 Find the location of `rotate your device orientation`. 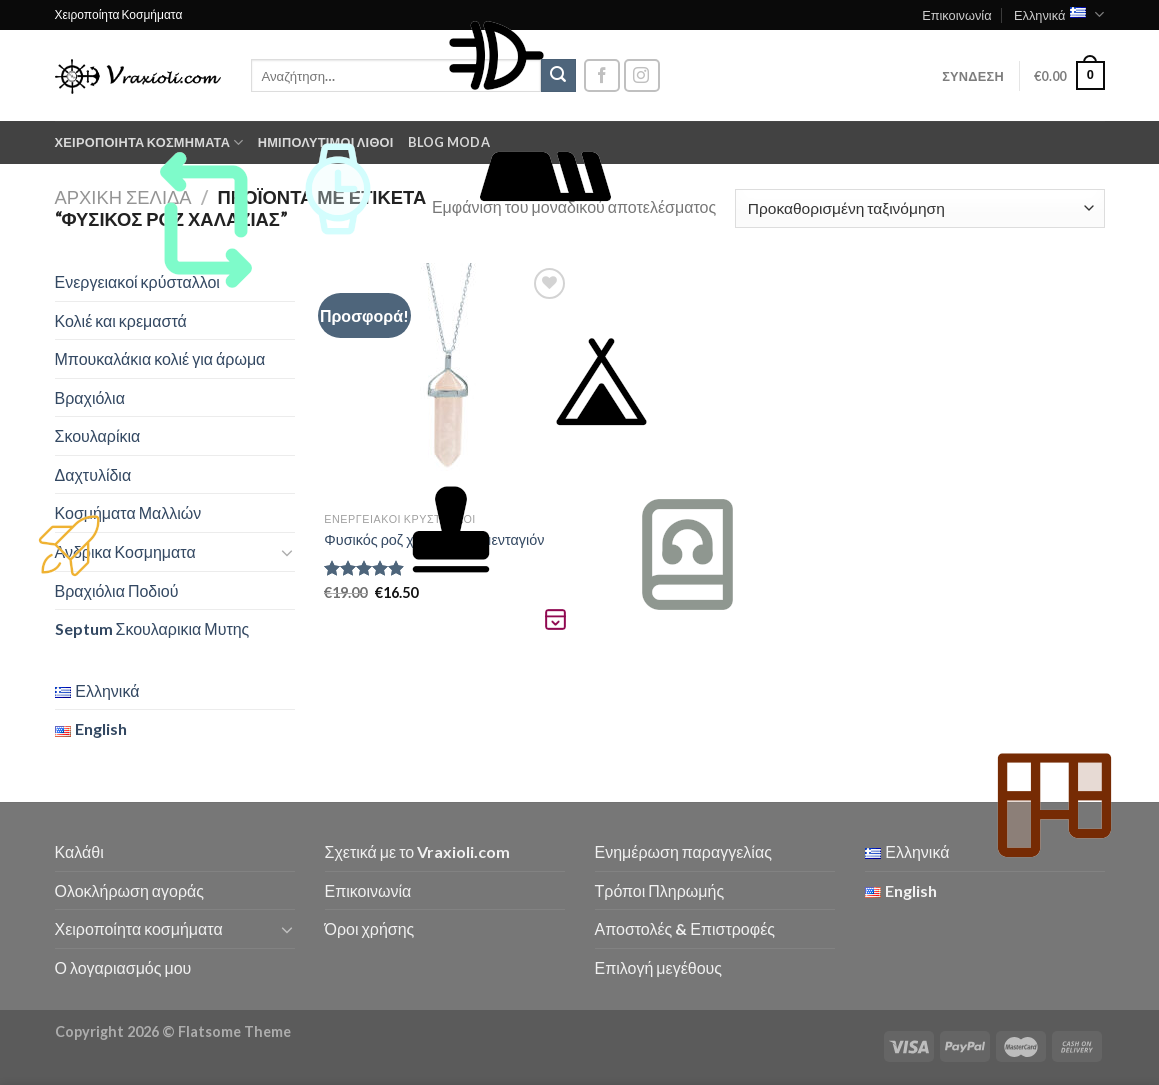

rotate your device orientation is located at coordinates (206, 220).